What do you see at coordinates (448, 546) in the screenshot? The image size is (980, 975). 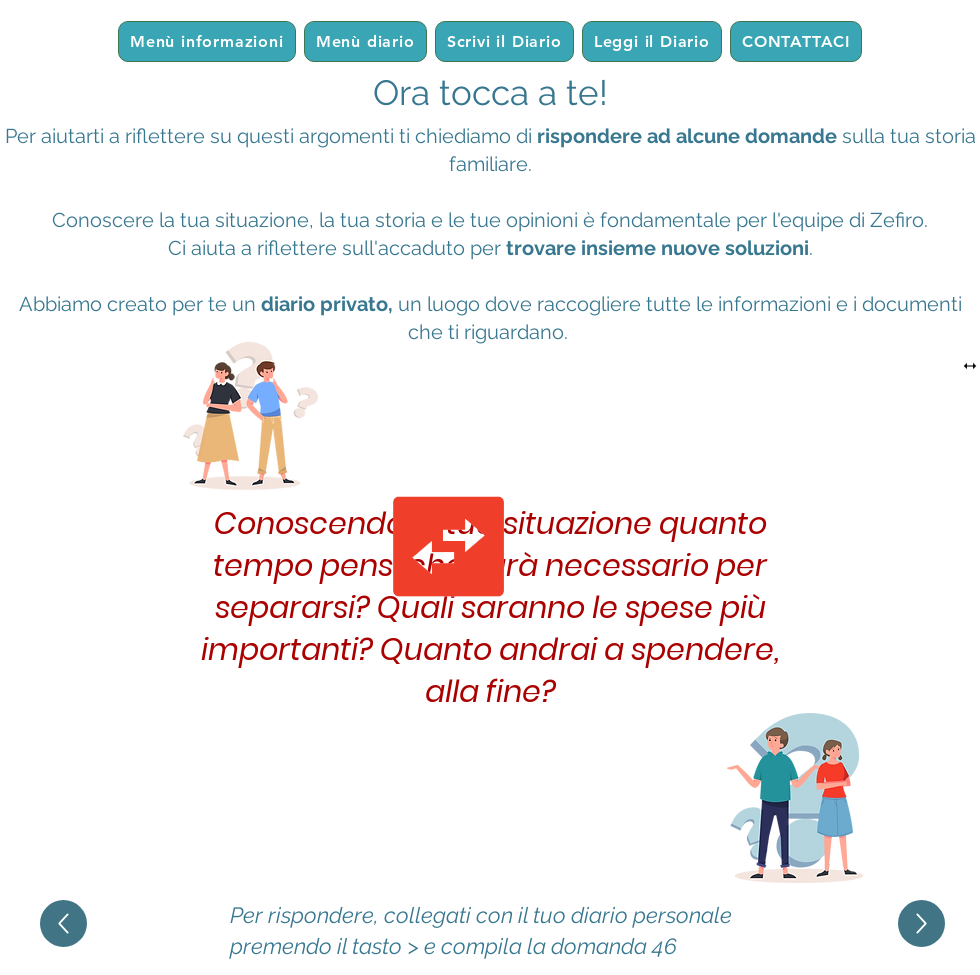 I see `swap or exchange currencies` at bounding box center [448, 546].